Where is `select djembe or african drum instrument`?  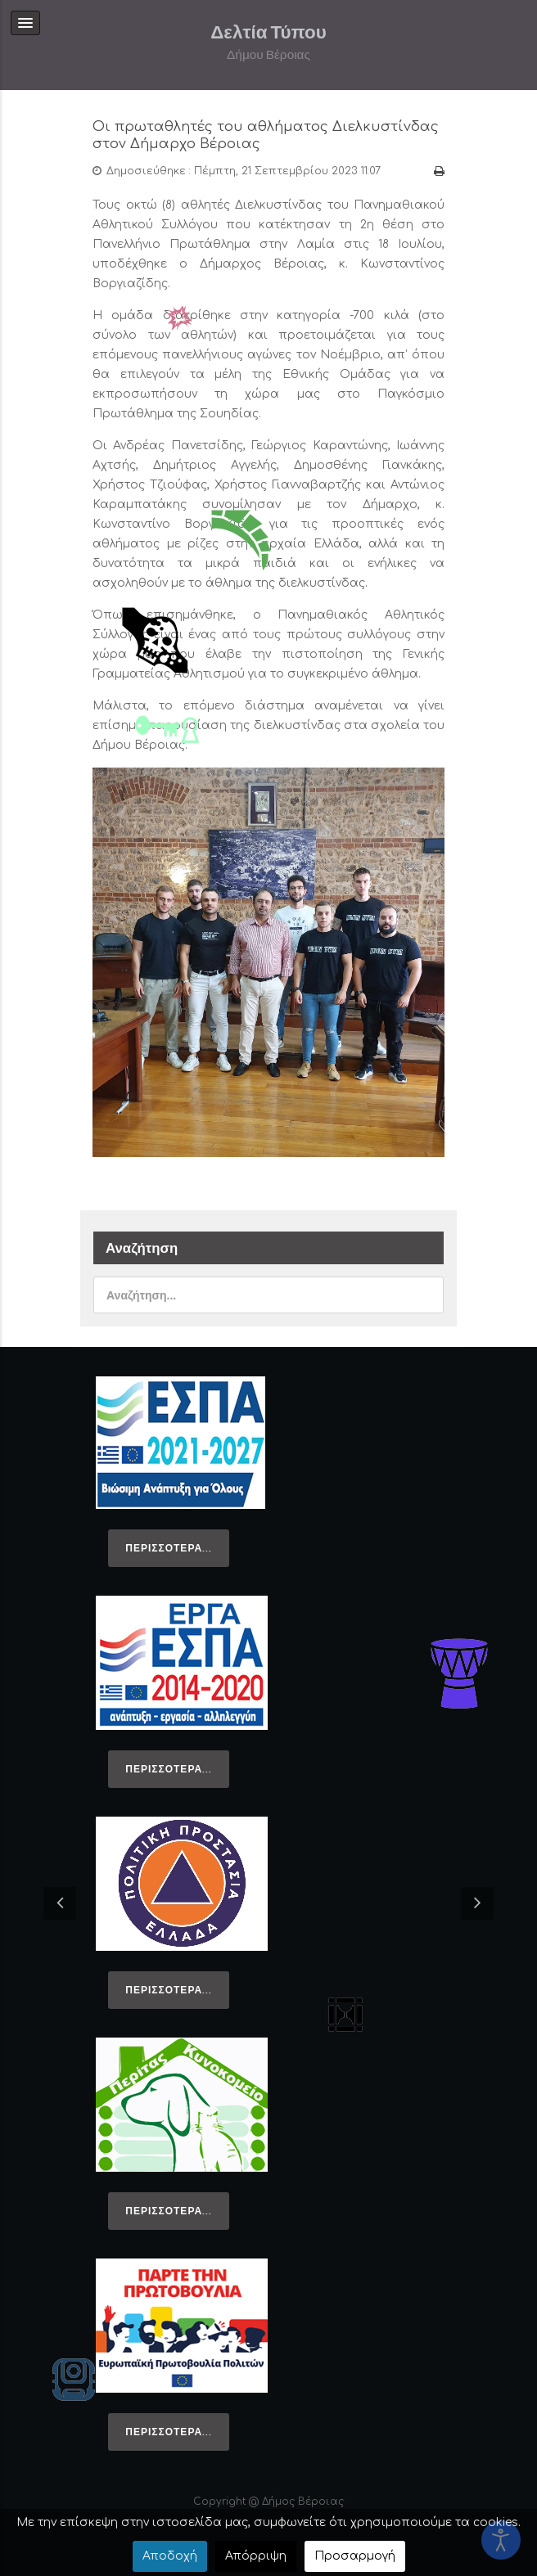 select djembe or african drum instrument is located at coordinates (459, 1672).